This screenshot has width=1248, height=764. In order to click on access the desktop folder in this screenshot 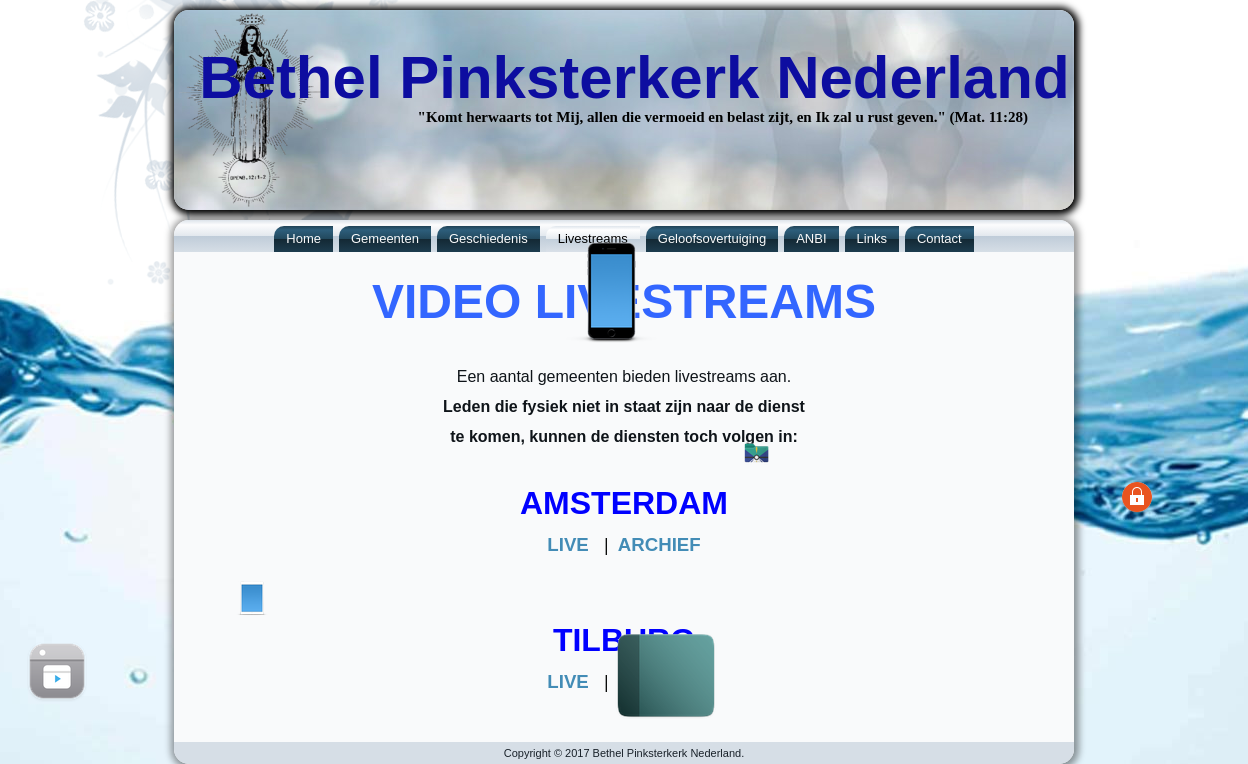, I will do `click(666, 672)`.